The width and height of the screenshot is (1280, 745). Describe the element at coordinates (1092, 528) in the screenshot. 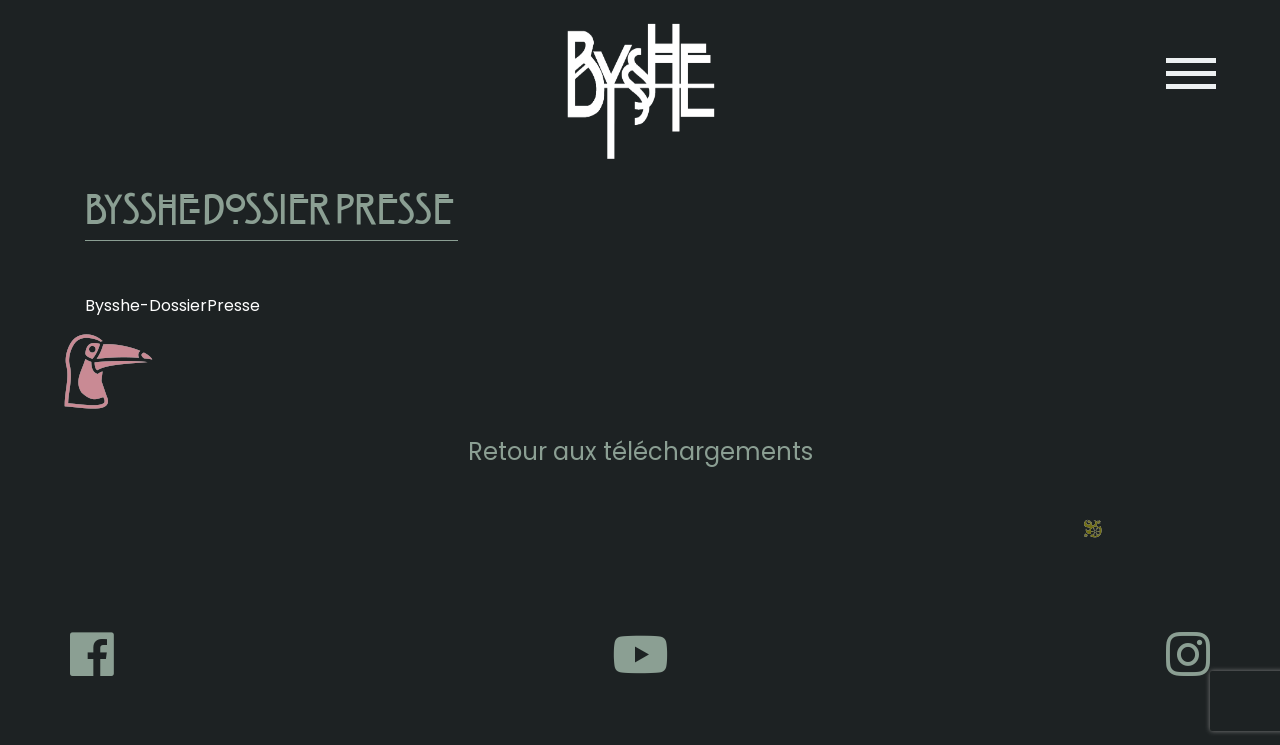

I see `cast a frostfire spell or ability` at that location.